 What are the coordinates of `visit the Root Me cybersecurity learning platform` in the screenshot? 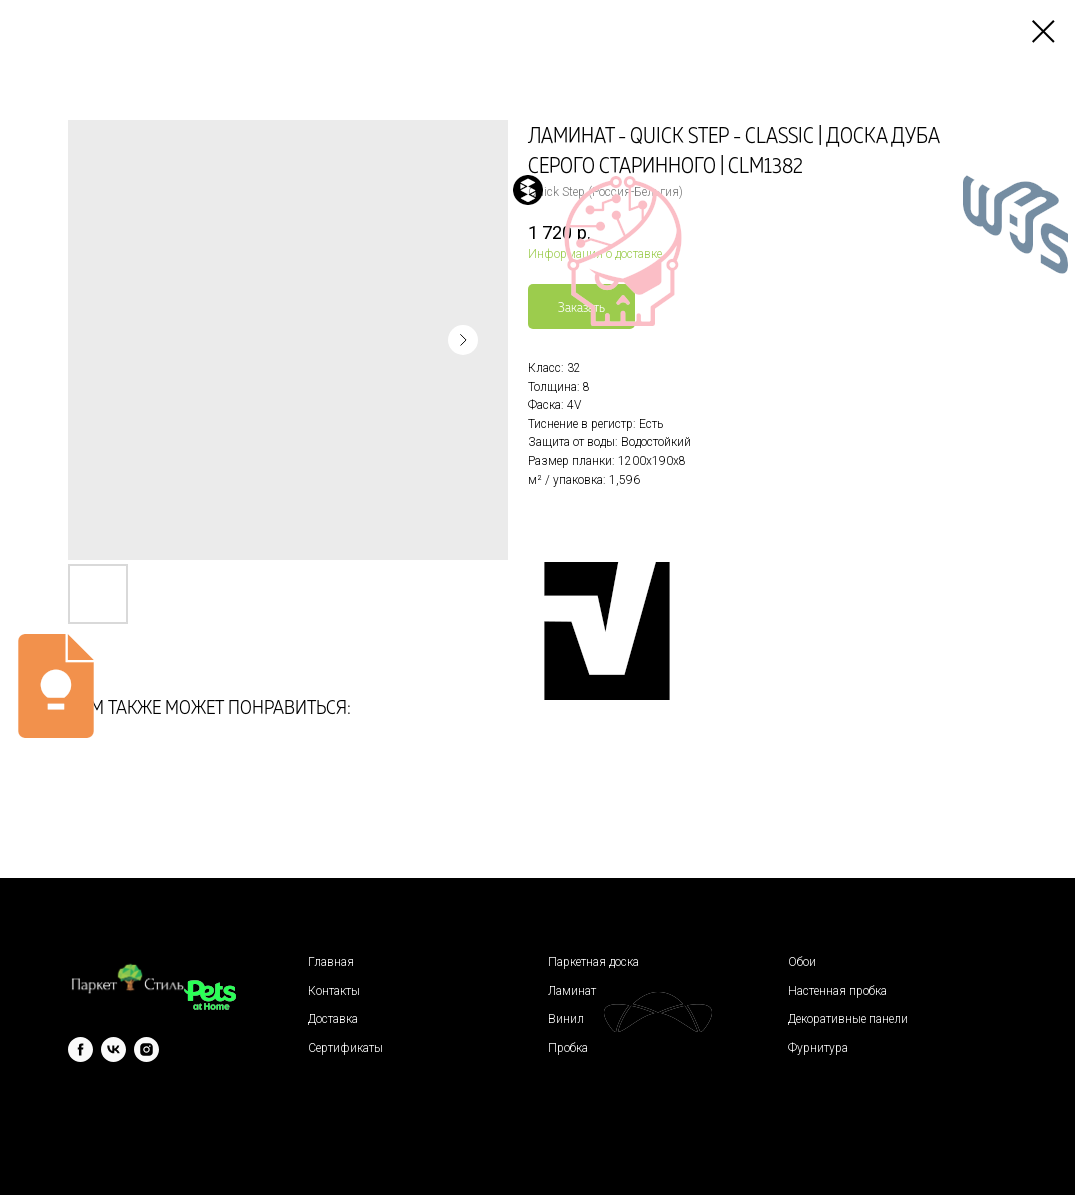 It's located at (623, 251).